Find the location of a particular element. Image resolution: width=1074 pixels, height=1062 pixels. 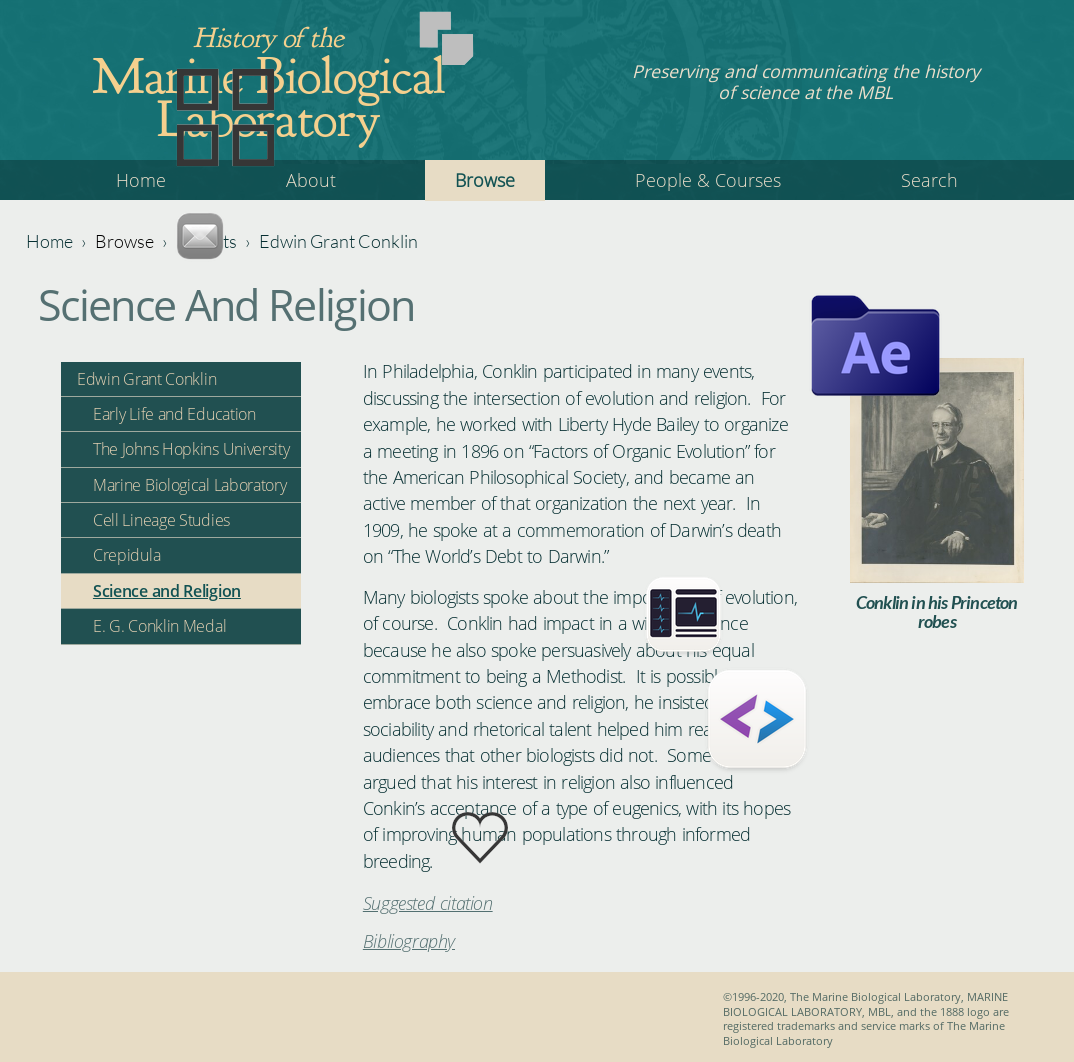

access msn account settings is located at coordinates (225, 117).